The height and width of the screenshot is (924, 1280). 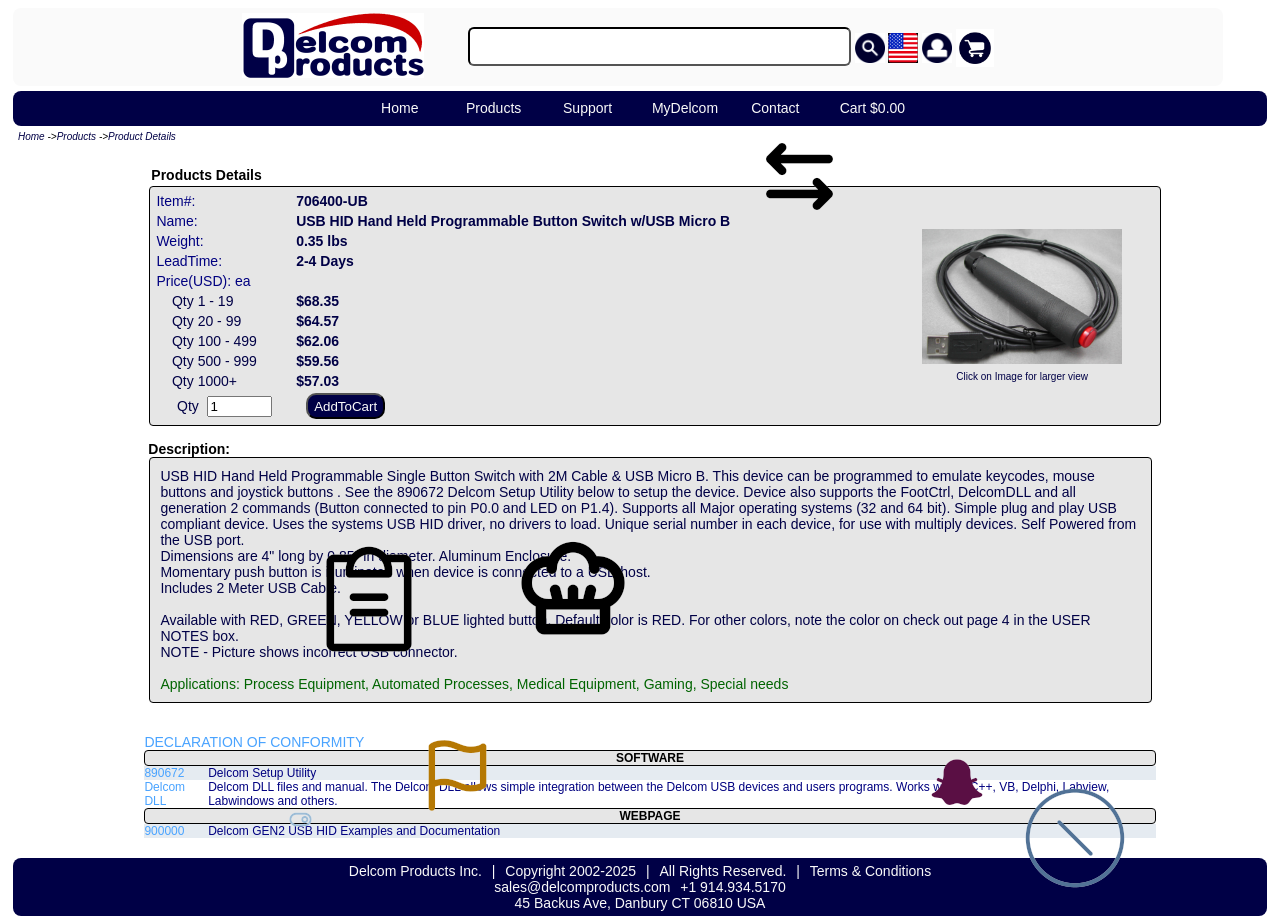 I want to click on open Snapchat app, so click(x=957, y=783).